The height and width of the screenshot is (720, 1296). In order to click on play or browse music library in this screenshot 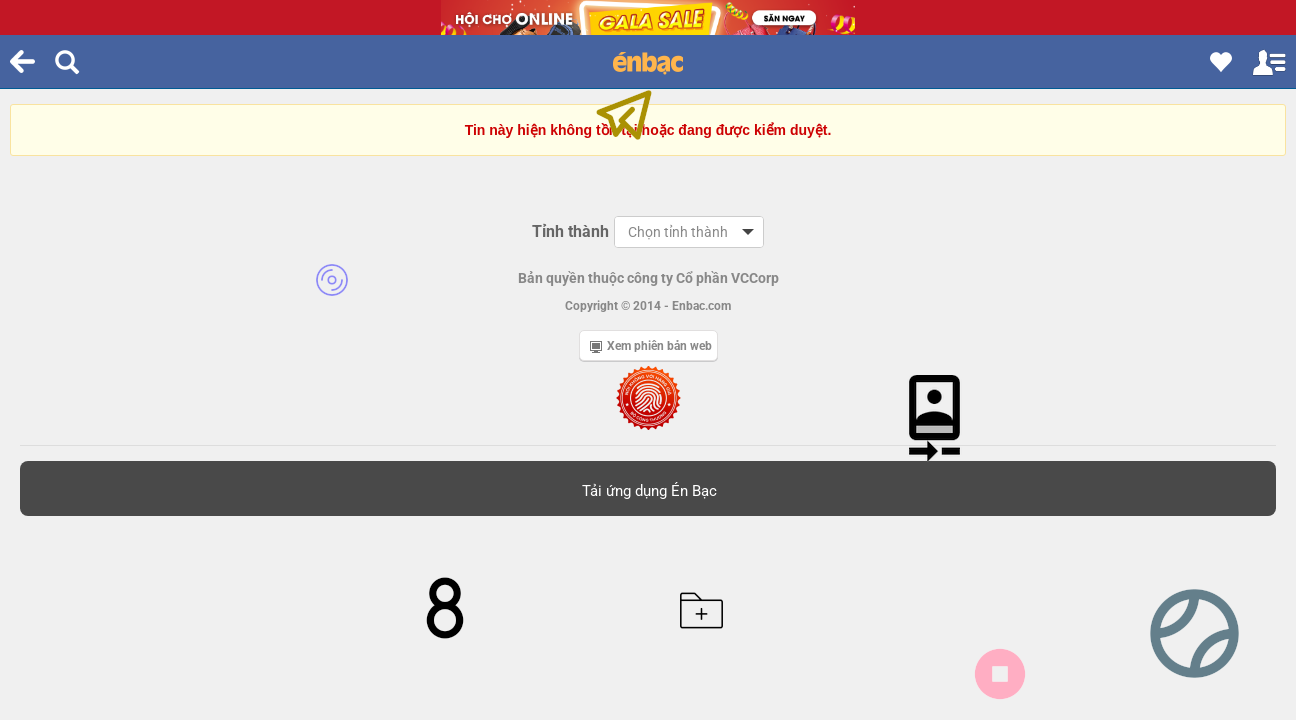, I will do `click(332, 280)`.